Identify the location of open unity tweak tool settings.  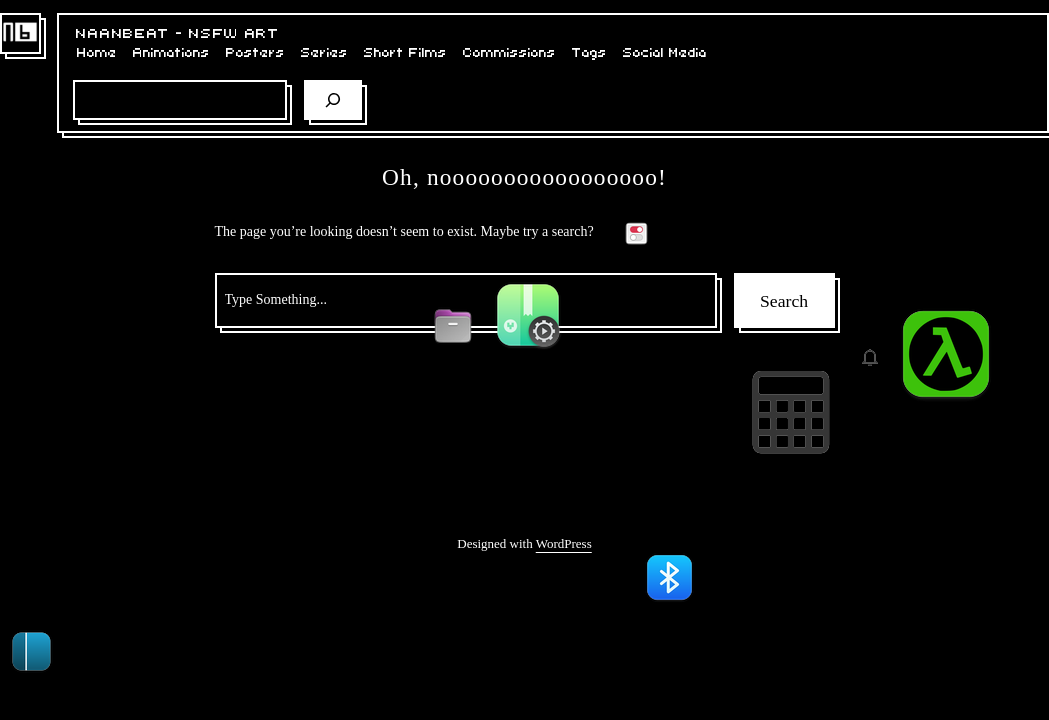
(636, 233).